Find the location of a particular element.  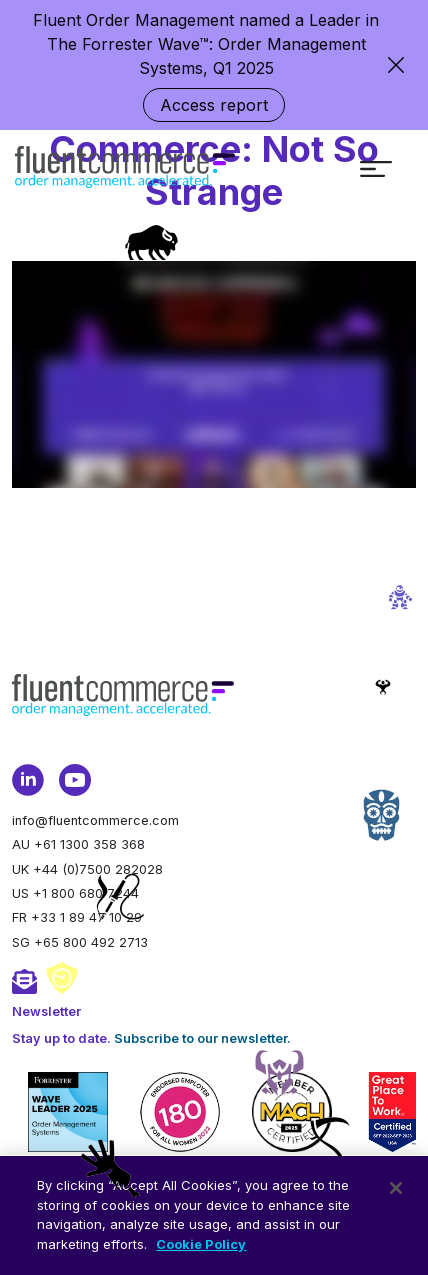

select warrior or tank character class is located at coordinates (279, 1072).